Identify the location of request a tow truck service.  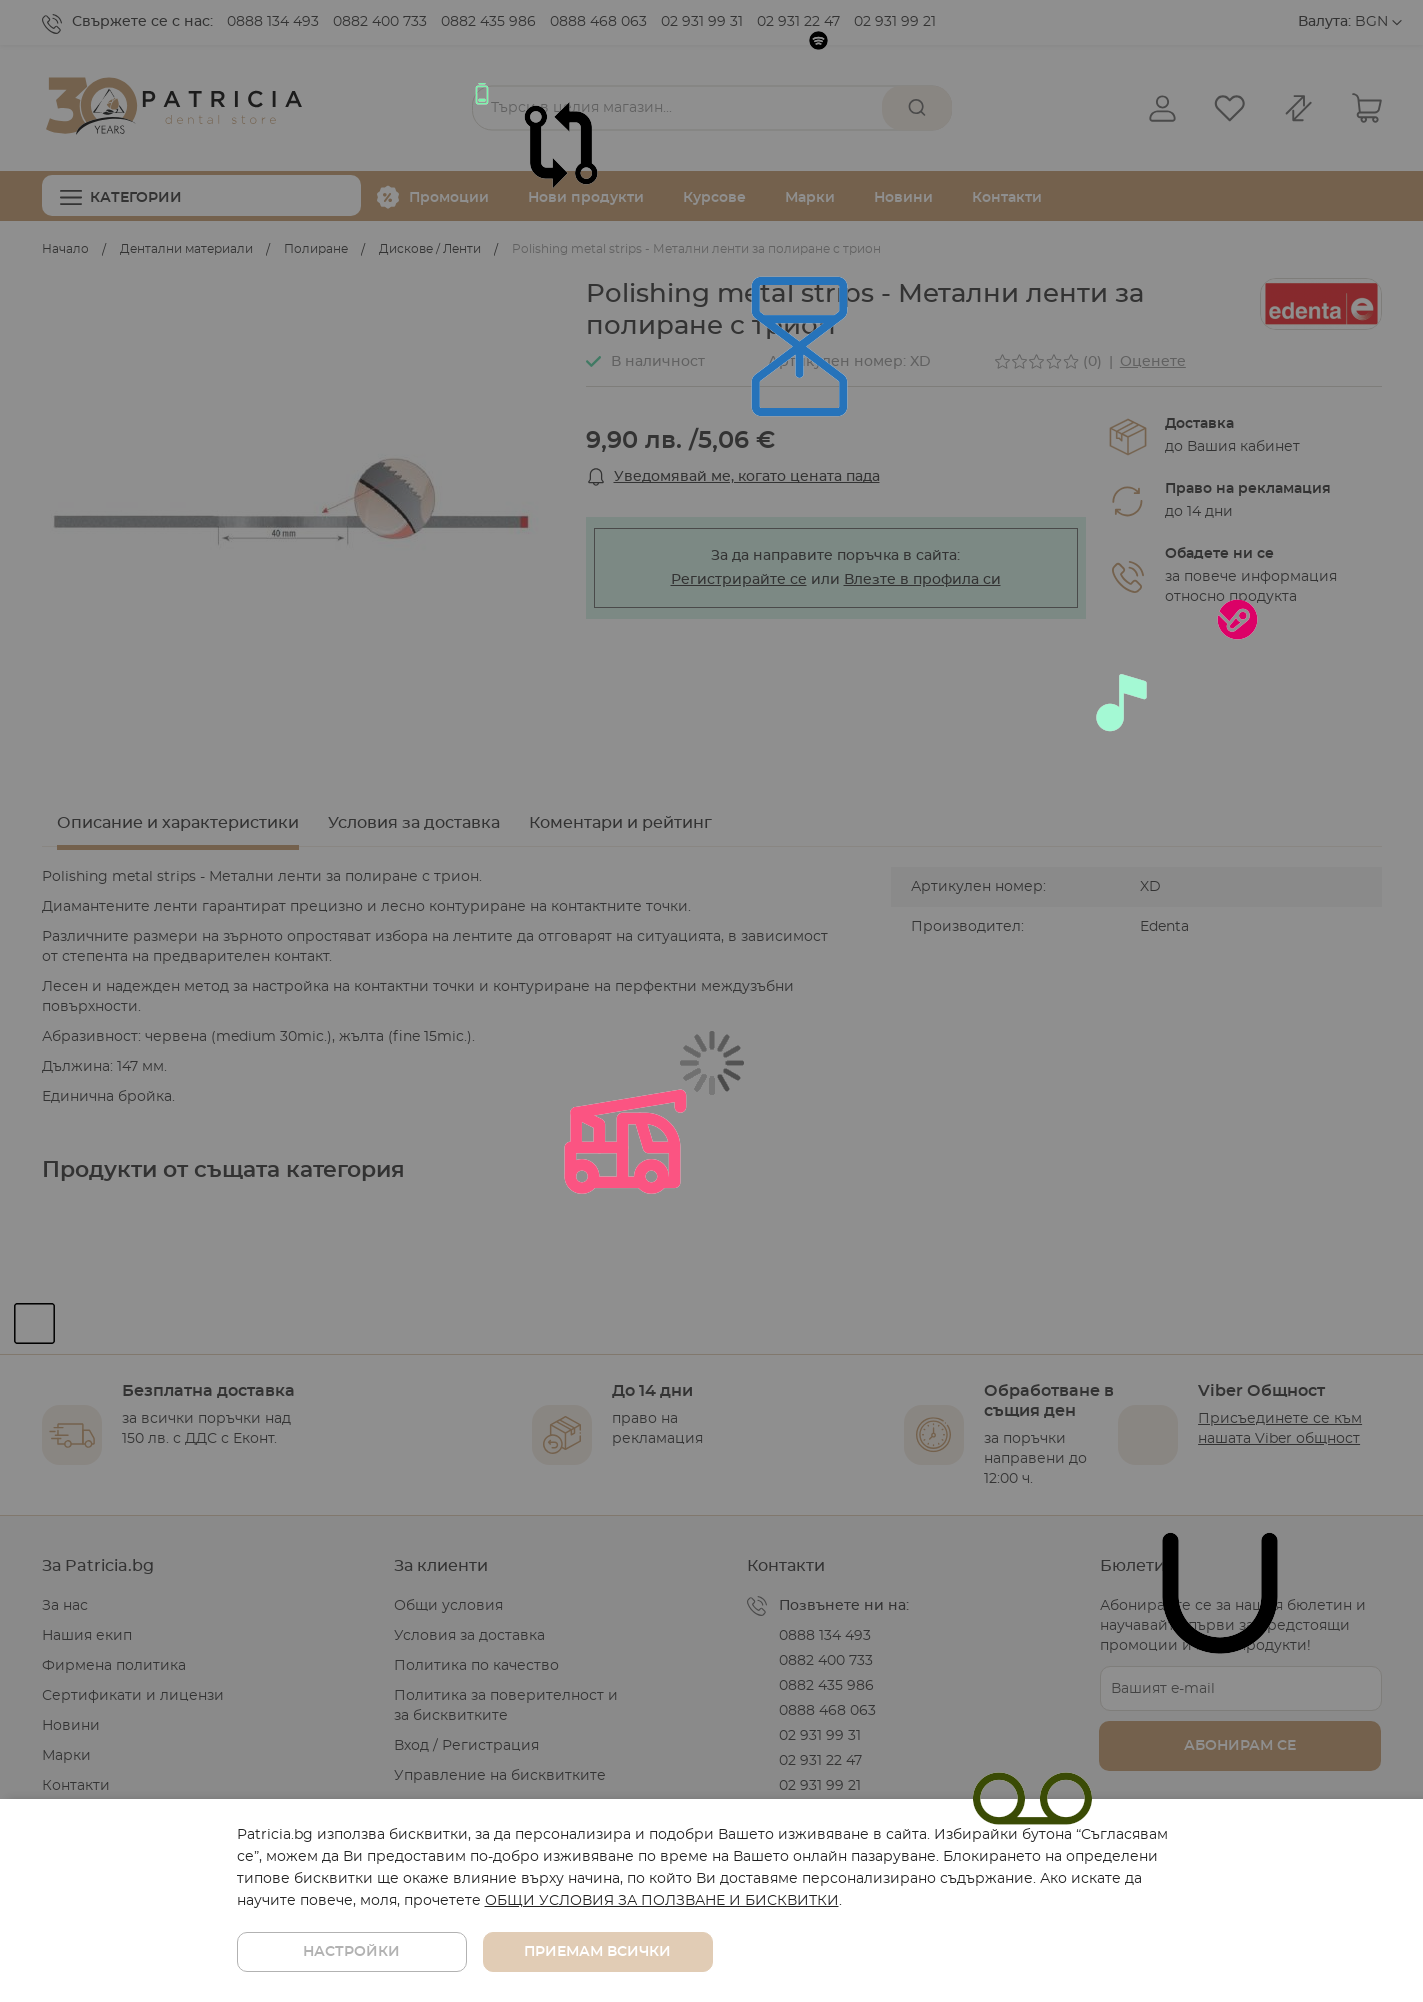
(622, 1147).